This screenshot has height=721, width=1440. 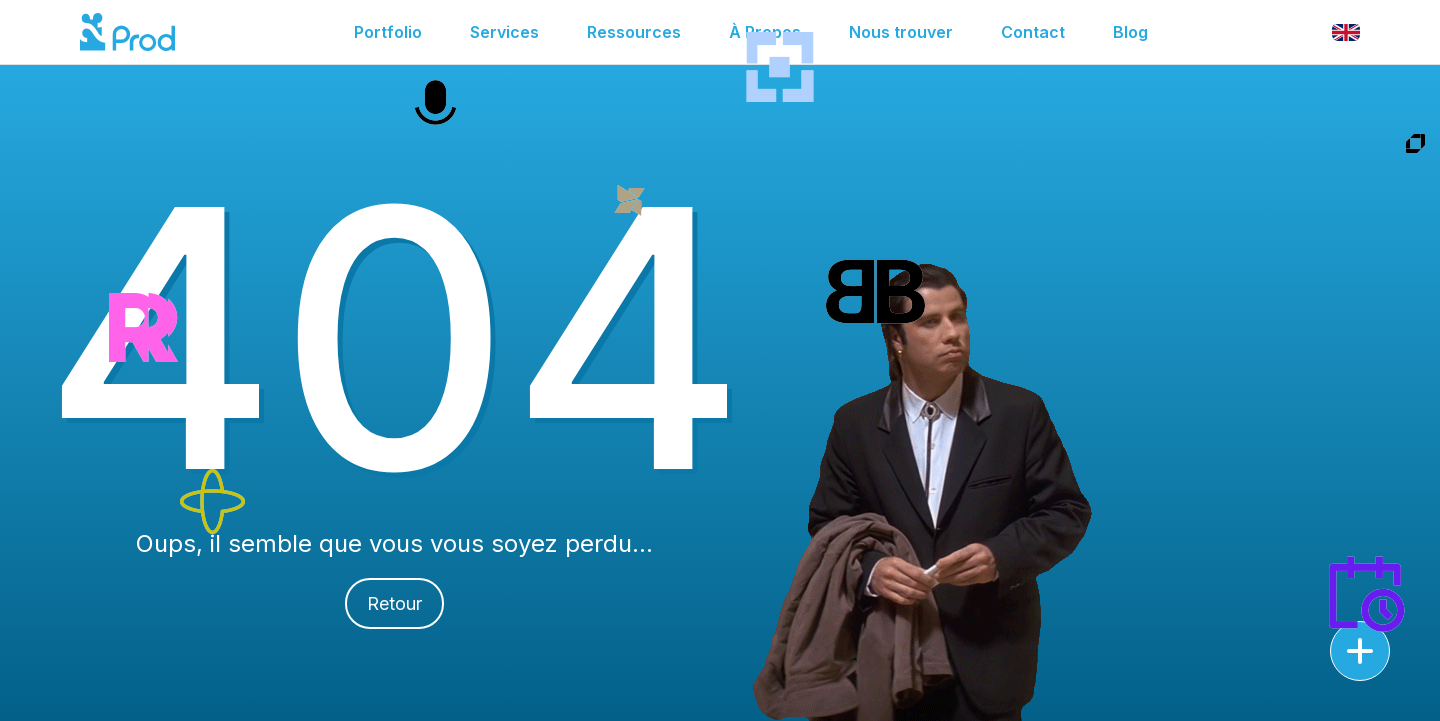 I want to click on view scheduled events or appointments, so click(x=1365, y=596).